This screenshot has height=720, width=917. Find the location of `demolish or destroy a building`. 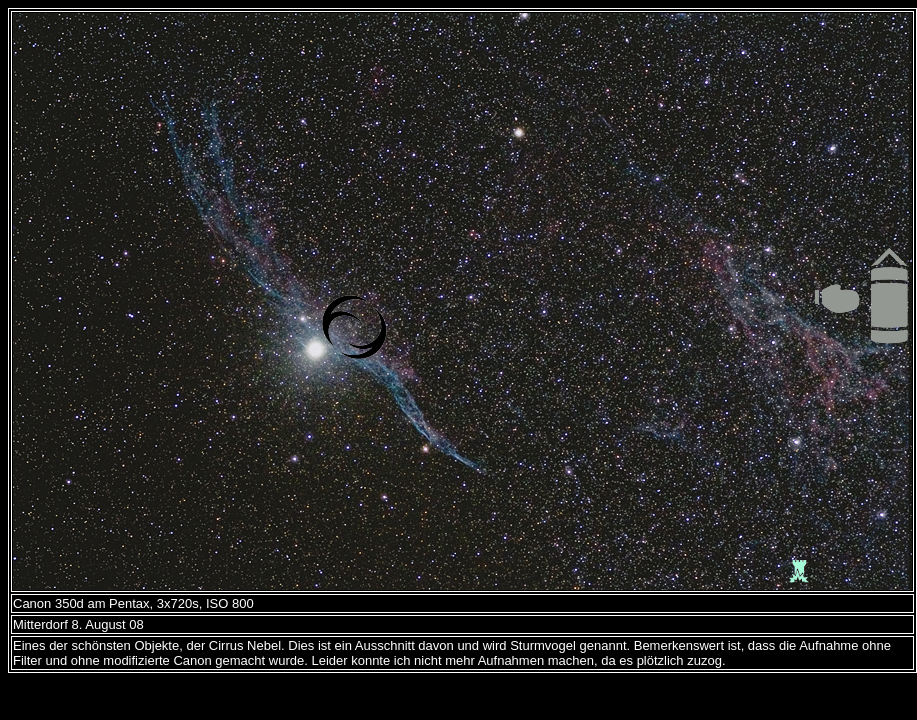

demolish or destroy a building is located at coordinates (799, 571).